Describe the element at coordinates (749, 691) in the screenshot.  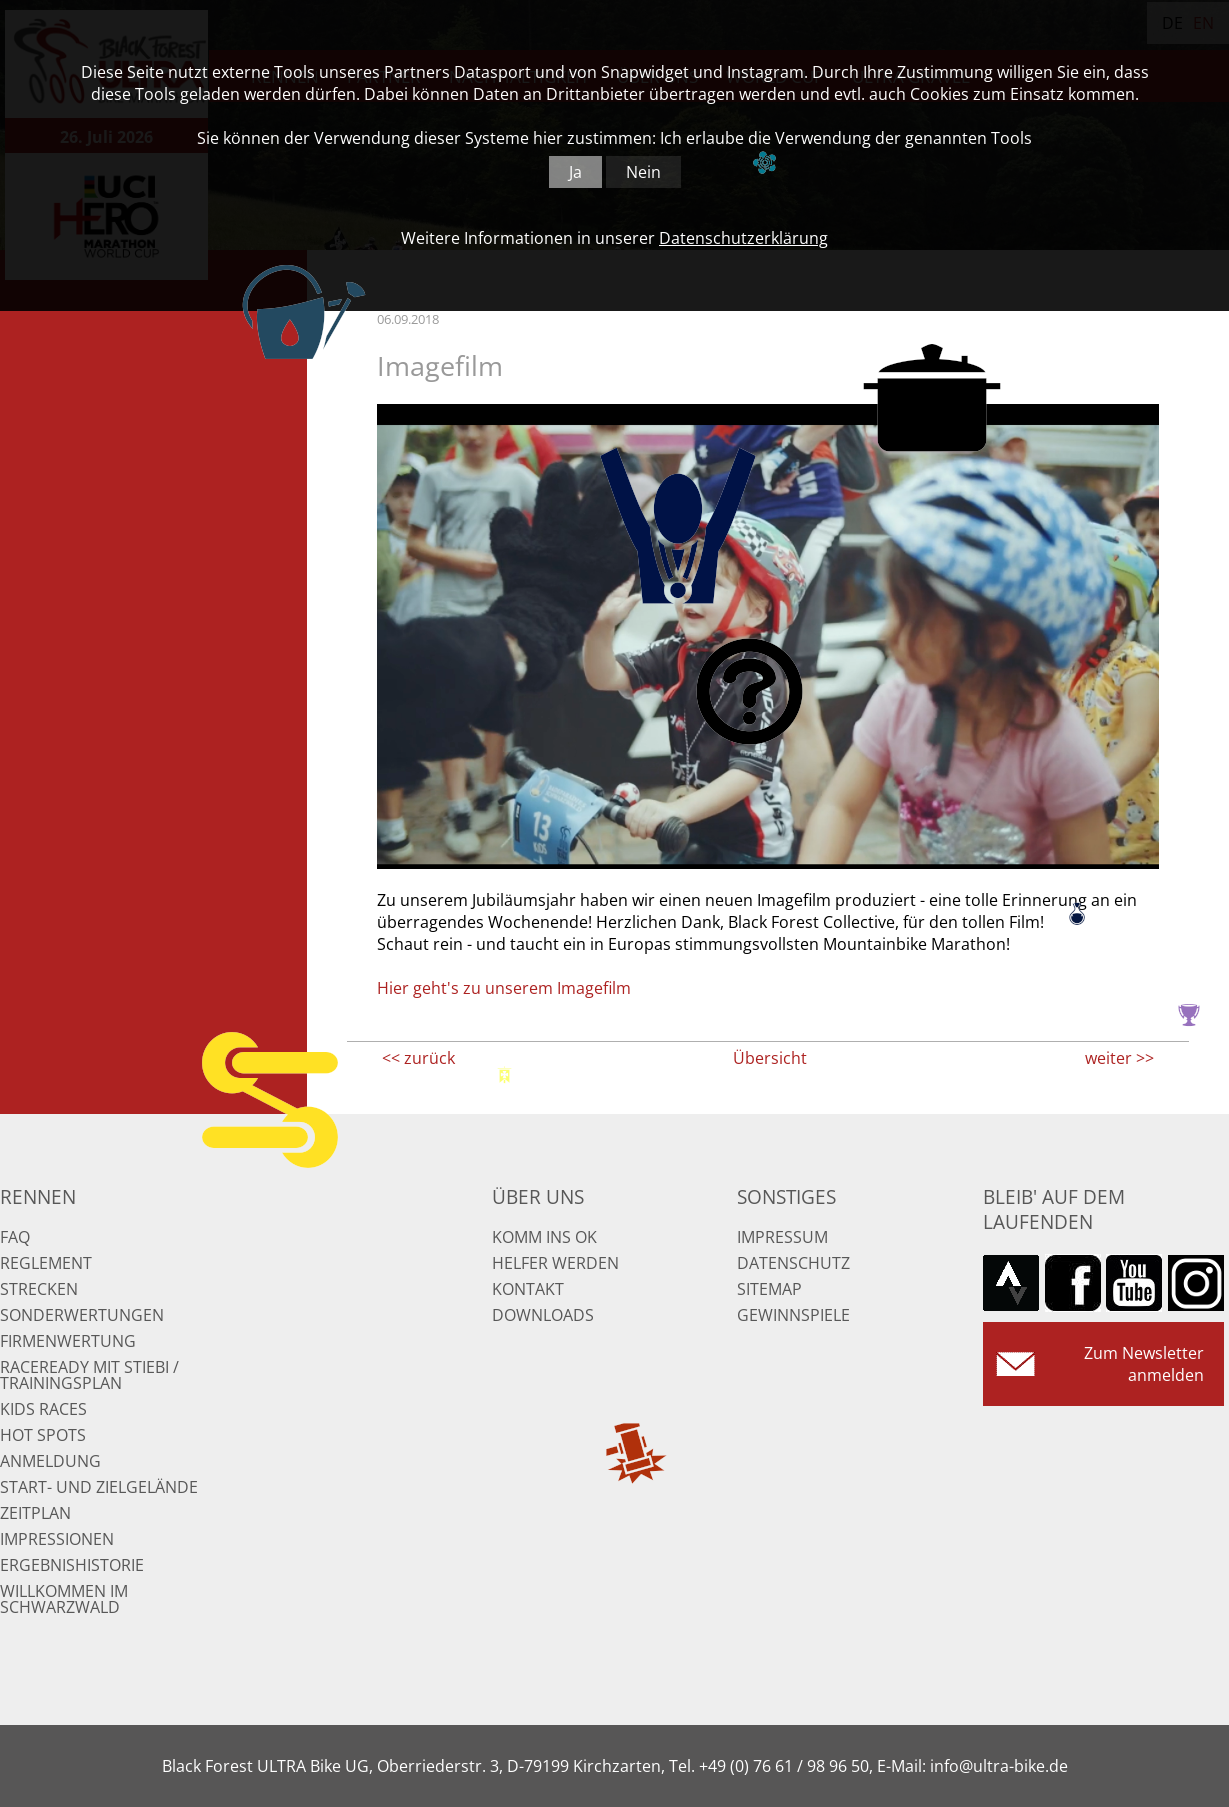
I see `access help or support documentation` at that location.